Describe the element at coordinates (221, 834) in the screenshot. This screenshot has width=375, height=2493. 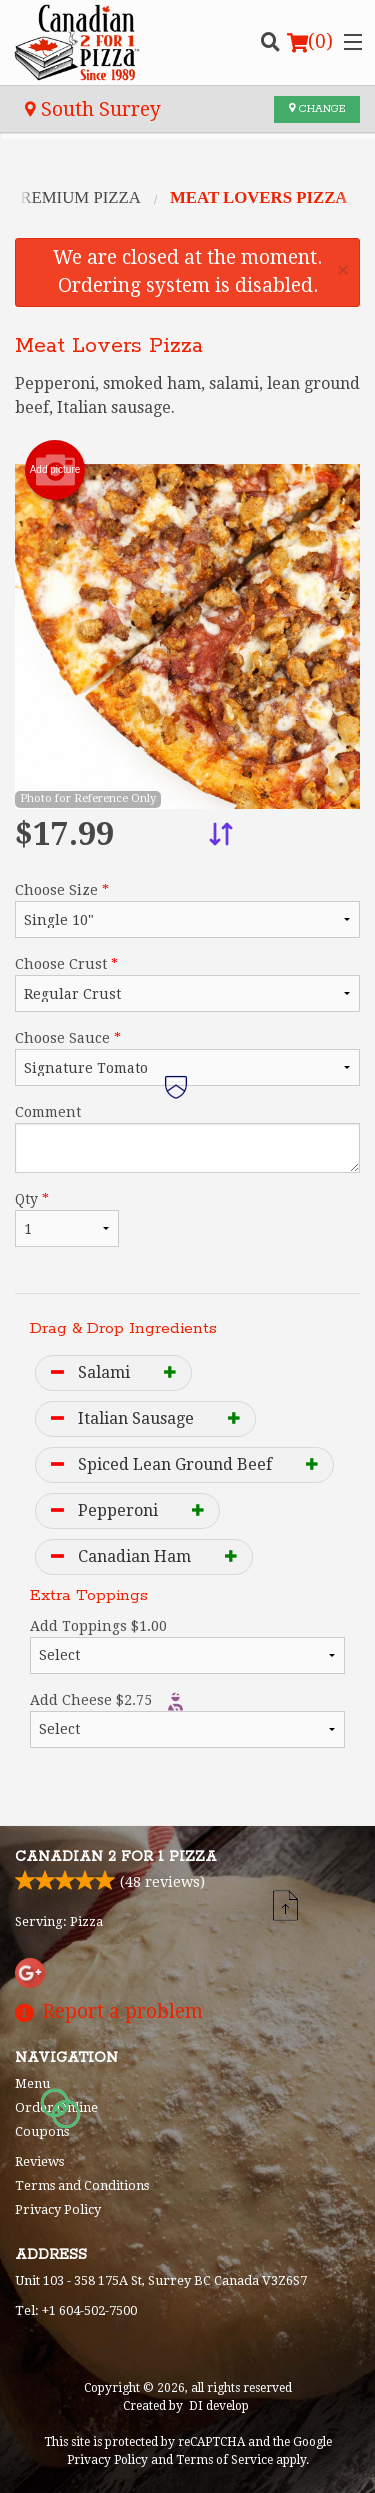
I see `sort items in ascending or descending order` at that location.